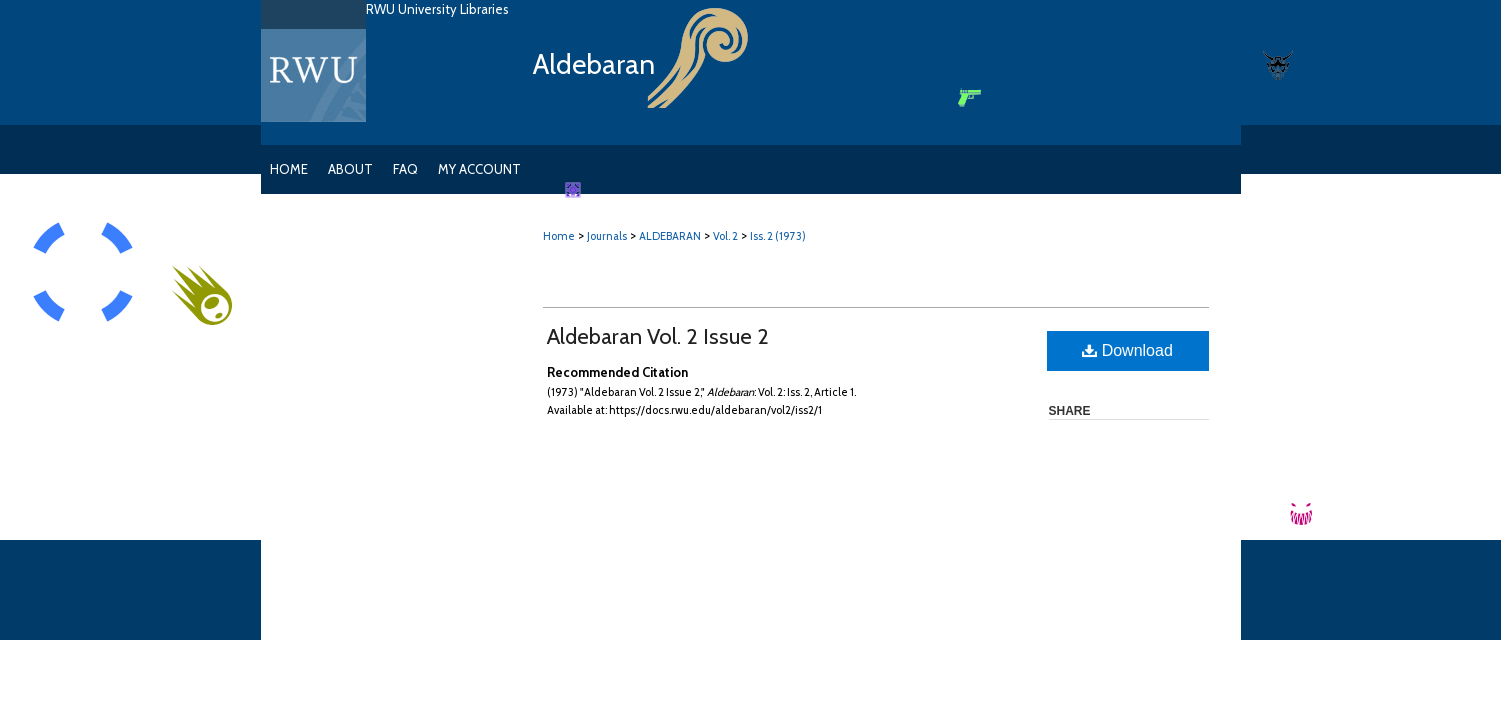  Describe the element at coordinates (202, 295) in the screenshot. I see `indicates a falling or dropping game element` at that location.